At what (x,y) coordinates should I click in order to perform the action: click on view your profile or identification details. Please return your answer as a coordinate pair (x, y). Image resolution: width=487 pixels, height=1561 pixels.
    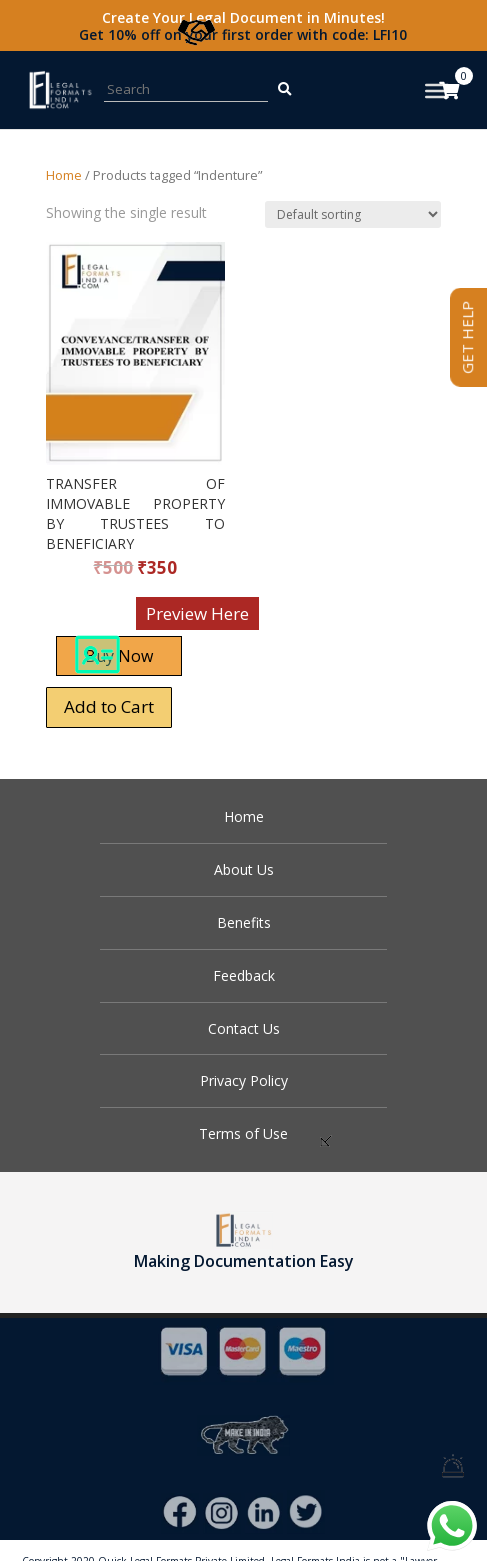
    Looking at the image, I should click on (97, 654).